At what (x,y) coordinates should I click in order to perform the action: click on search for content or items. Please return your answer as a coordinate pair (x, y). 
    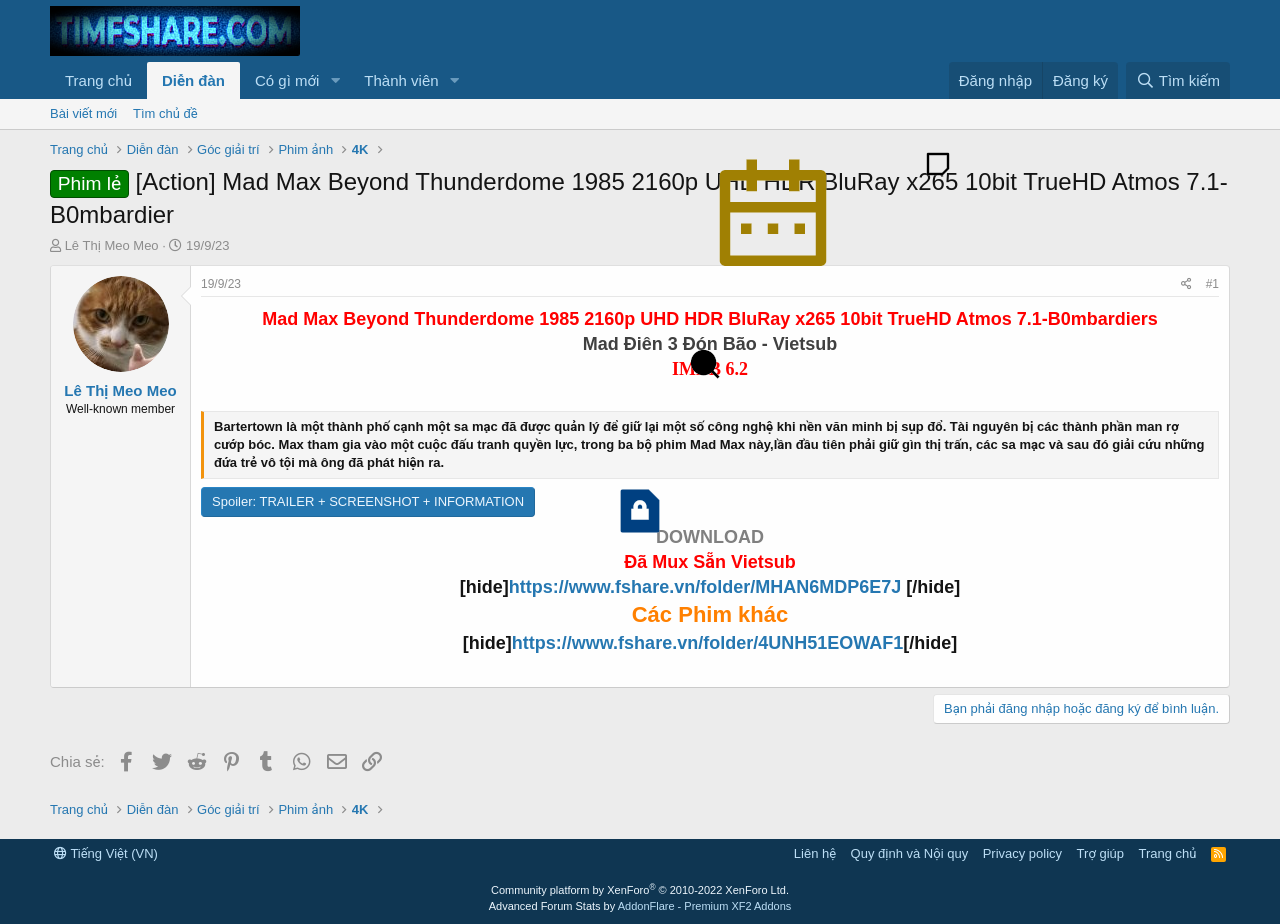
    Looking at the image, I should click on (705, 364).